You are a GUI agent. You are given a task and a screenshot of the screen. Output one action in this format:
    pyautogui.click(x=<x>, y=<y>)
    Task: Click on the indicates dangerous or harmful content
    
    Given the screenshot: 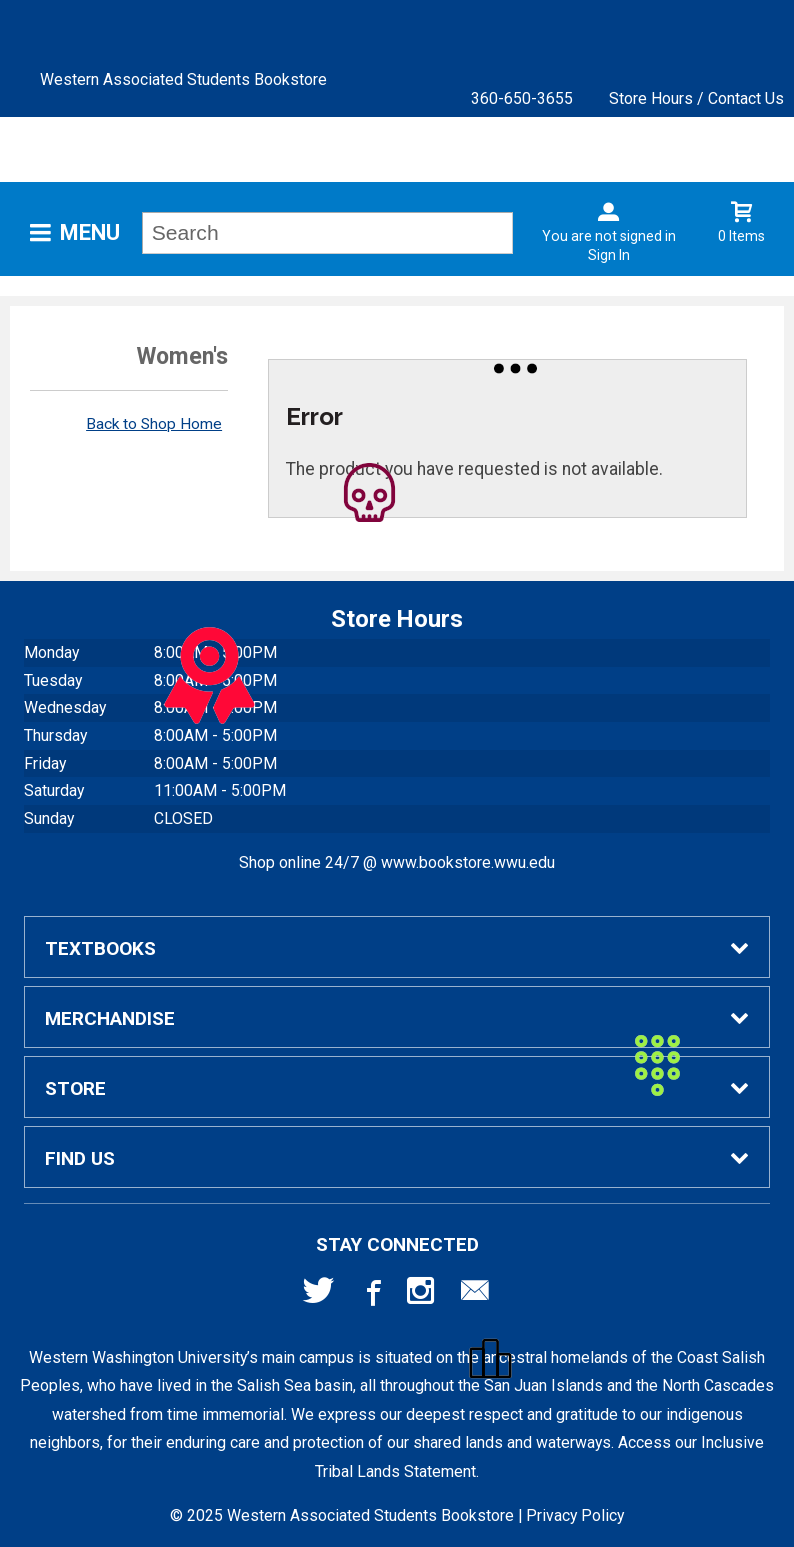 What is the action you would take?
    pyautogui.click(x=369, y=492)
    